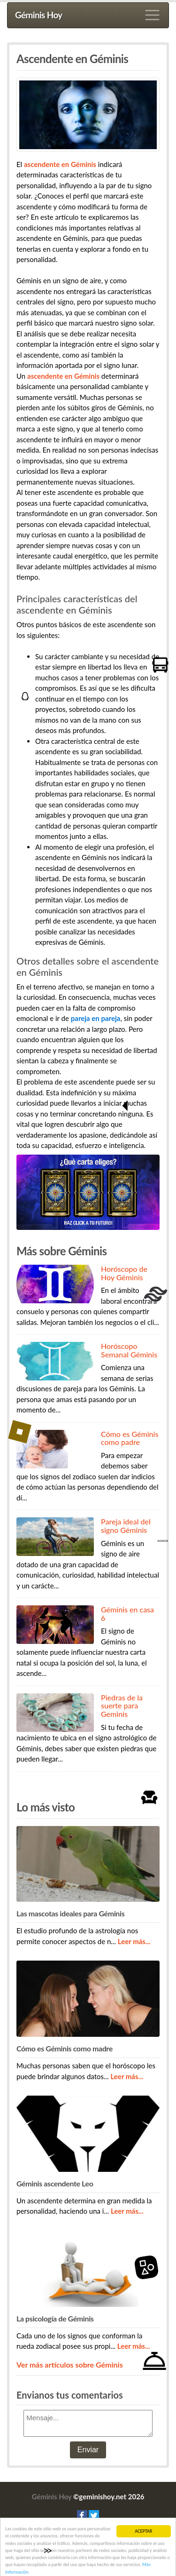  I want to click on open QQ messenger app, so click(25, 696).